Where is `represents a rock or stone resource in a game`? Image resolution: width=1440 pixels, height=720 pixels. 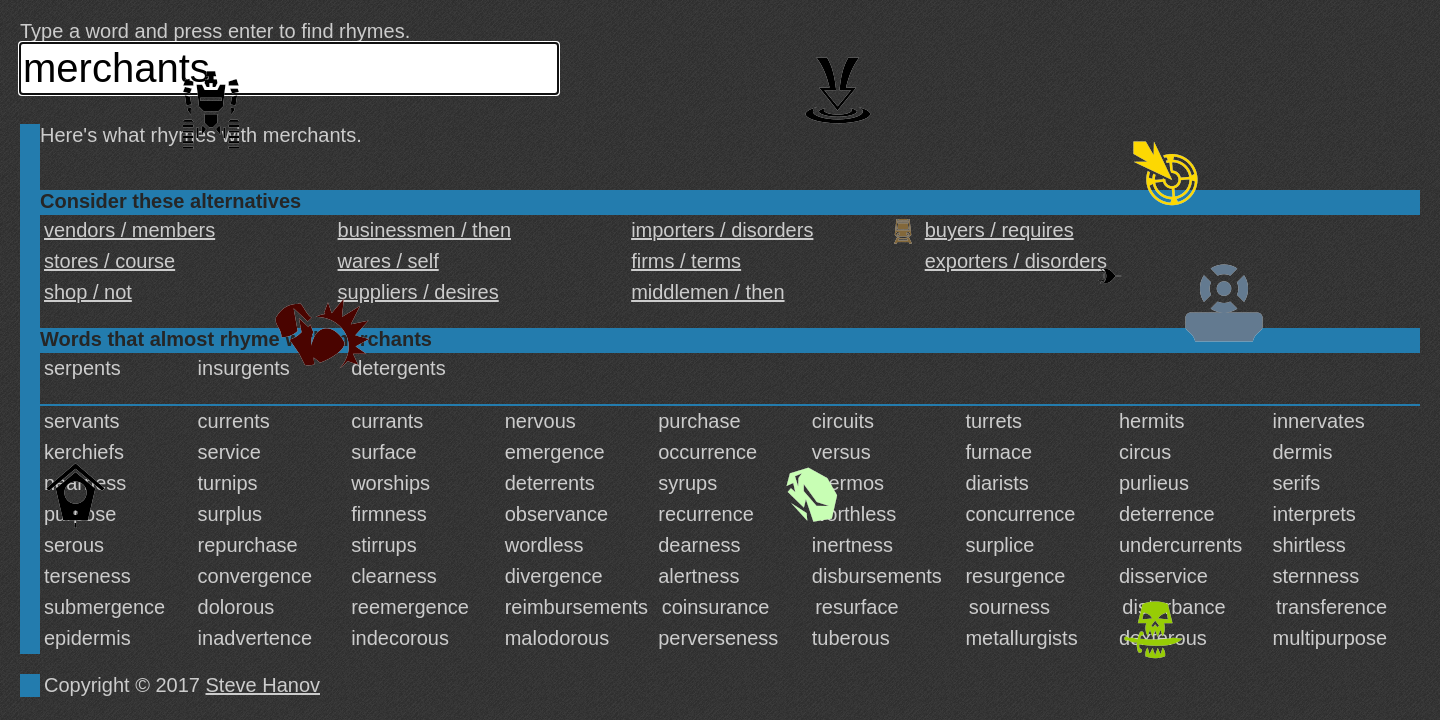
represents a rock or stone resource in a game is located at coordinates (811, 494).